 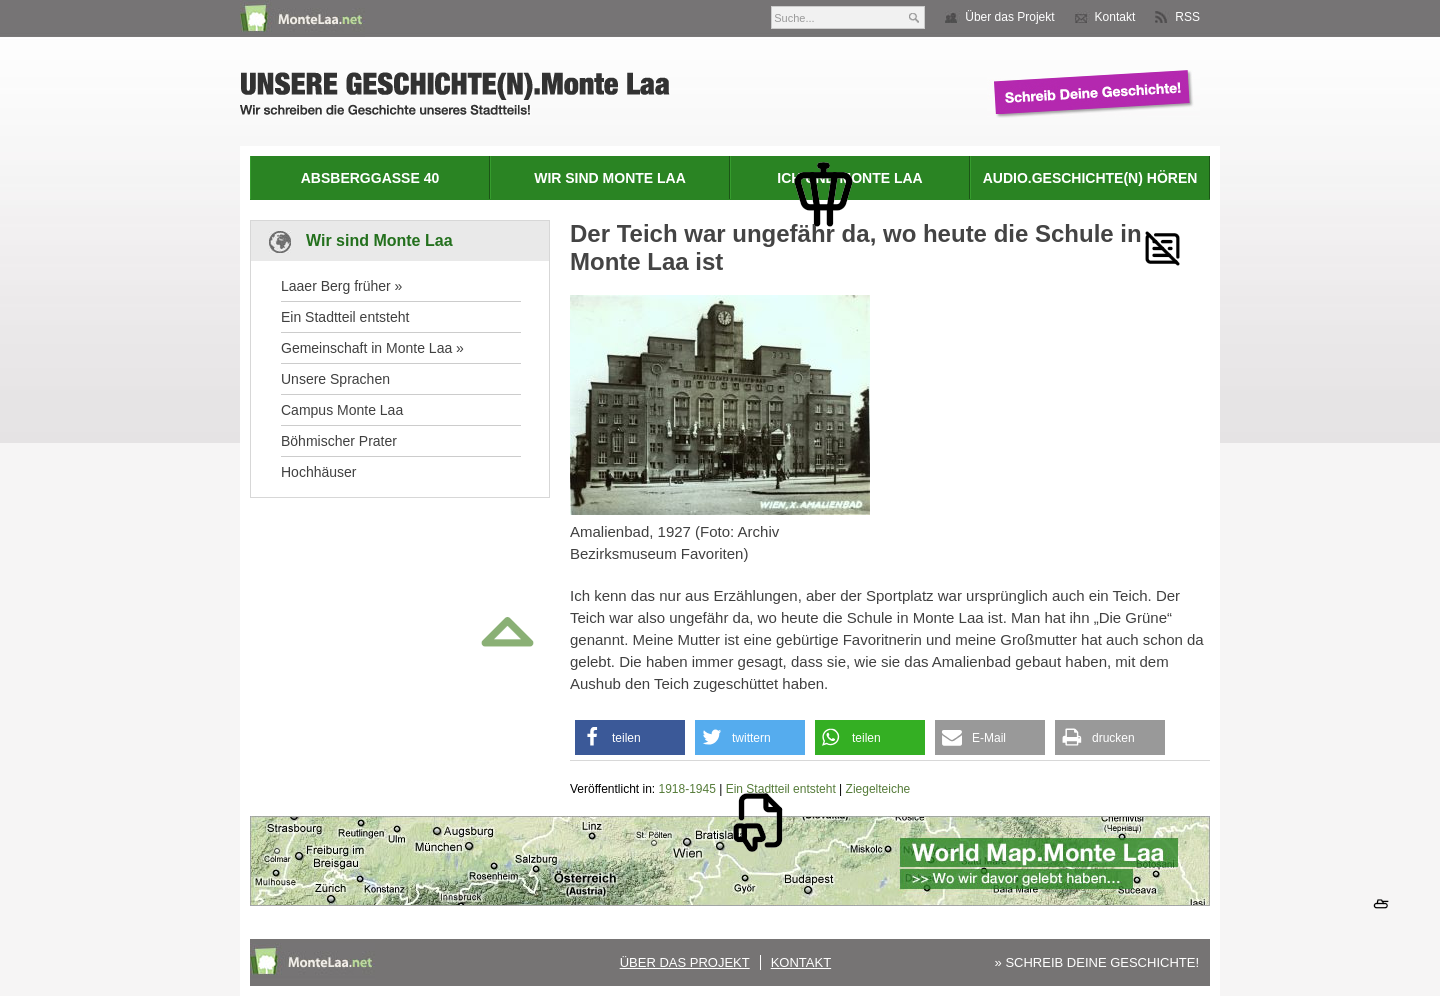 I want to click on article or document unavailable, so click(x=1162, y=248).